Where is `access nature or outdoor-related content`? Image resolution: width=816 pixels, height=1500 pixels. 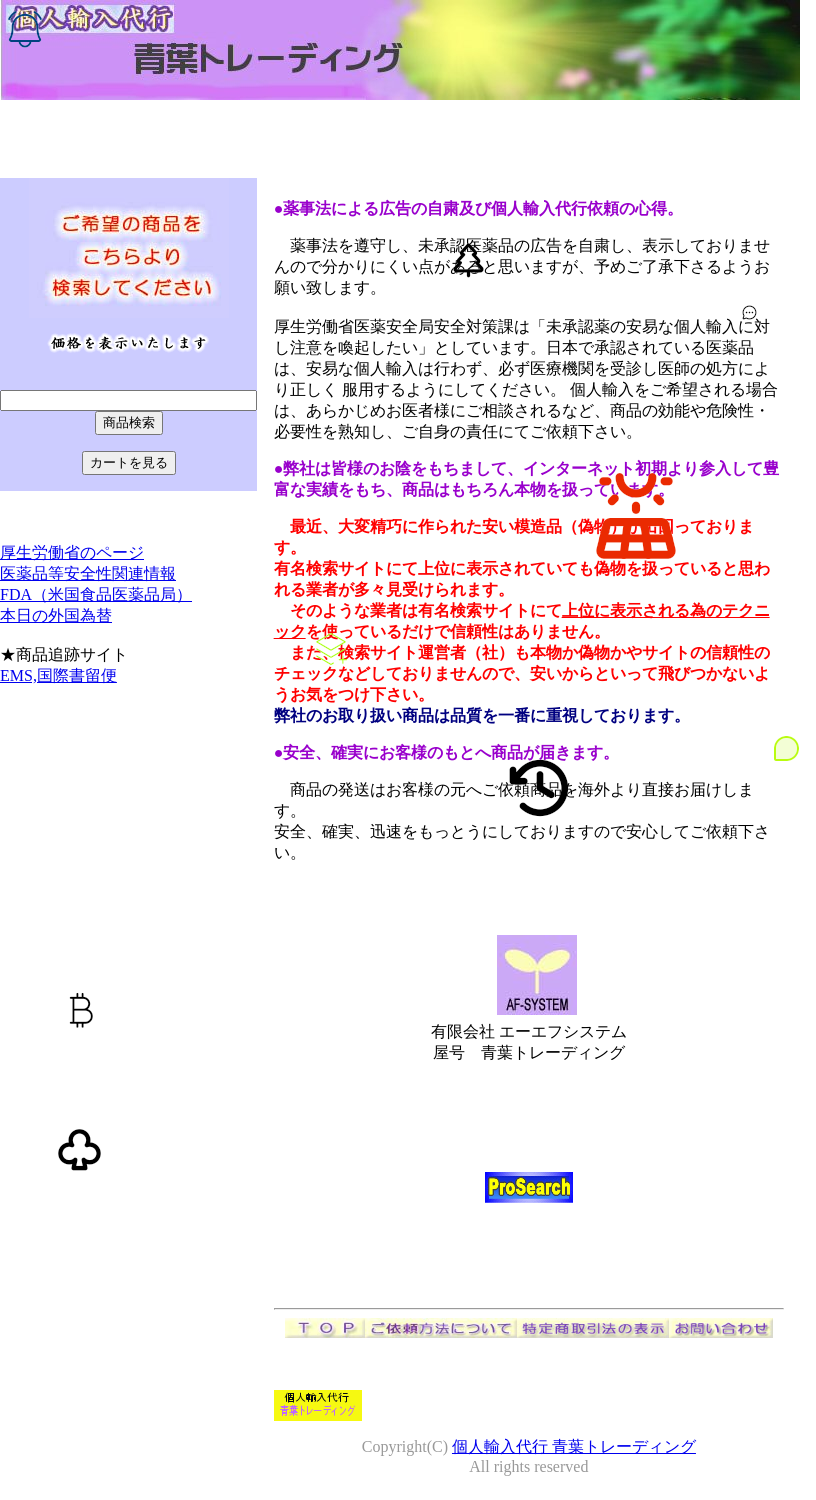 access nature or outdoor-related content is located at coordinates (468, 259).